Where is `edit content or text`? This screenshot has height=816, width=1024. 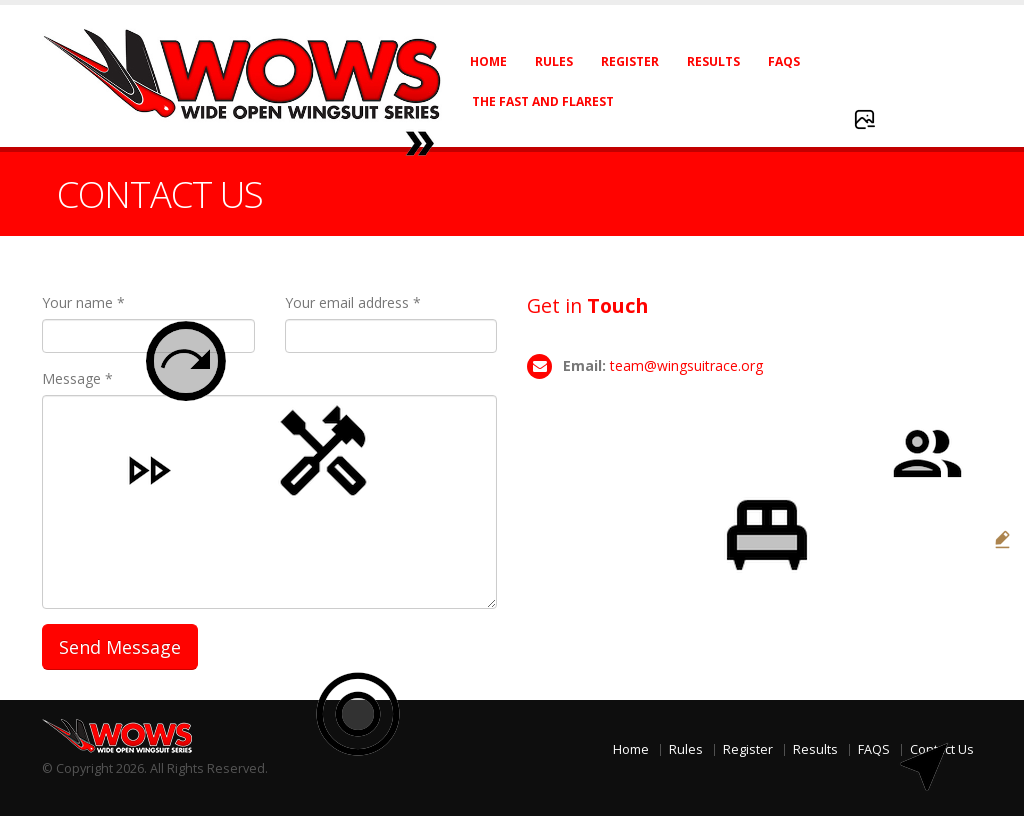
edit content or text is located at coordinates (1002, 539).